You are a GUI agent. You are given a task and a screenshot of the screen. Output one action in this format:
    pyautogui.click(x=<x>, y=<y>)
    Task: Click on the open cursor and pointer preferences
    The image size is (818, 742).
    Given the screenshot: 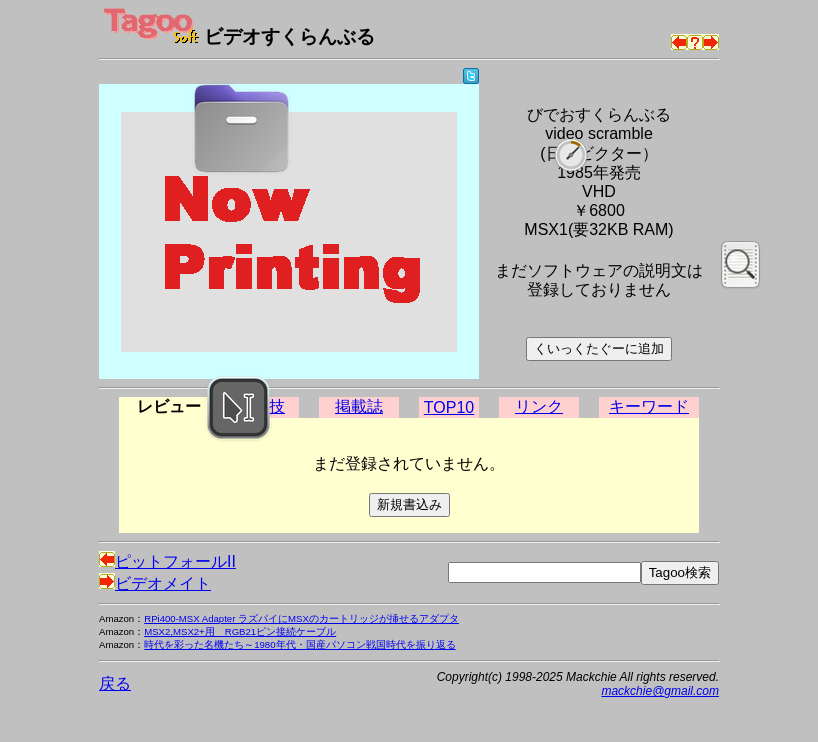 What is the action you would take?
    pyautogui.click(x=238, y=407)
    